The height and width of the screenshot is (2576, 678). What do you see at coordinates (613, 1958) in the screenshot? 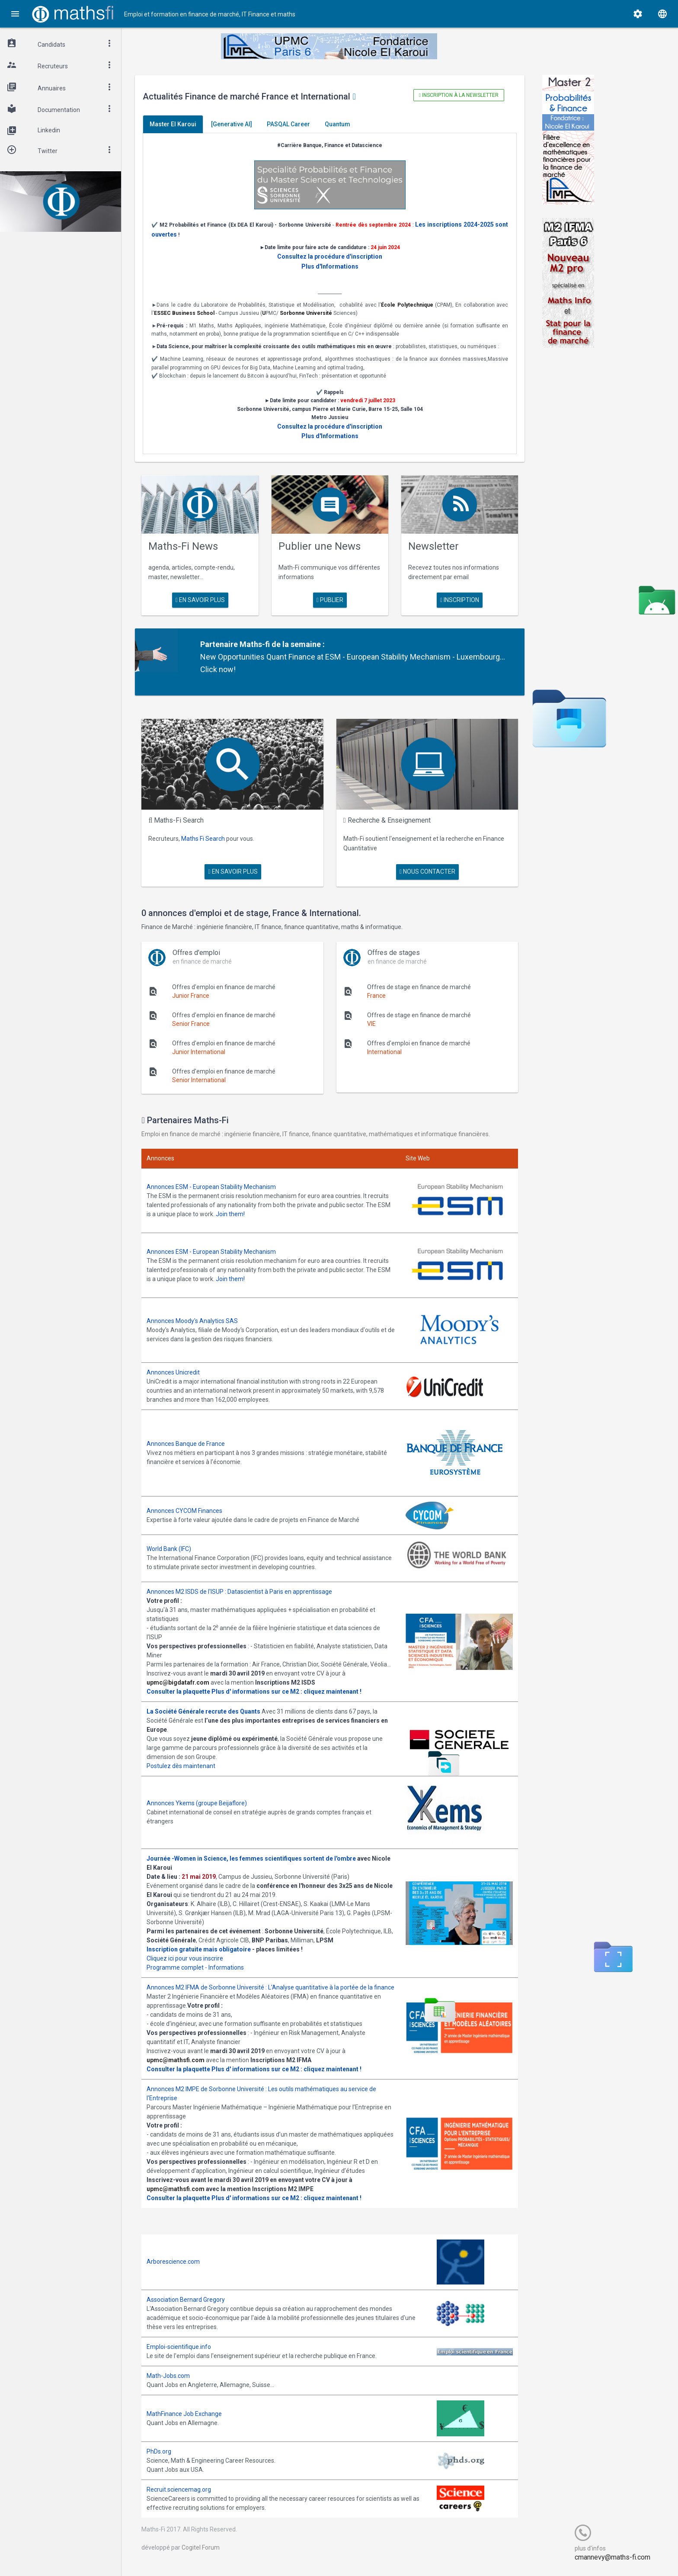
I see `open screenshots folder` at bounding box center [613, 1958].